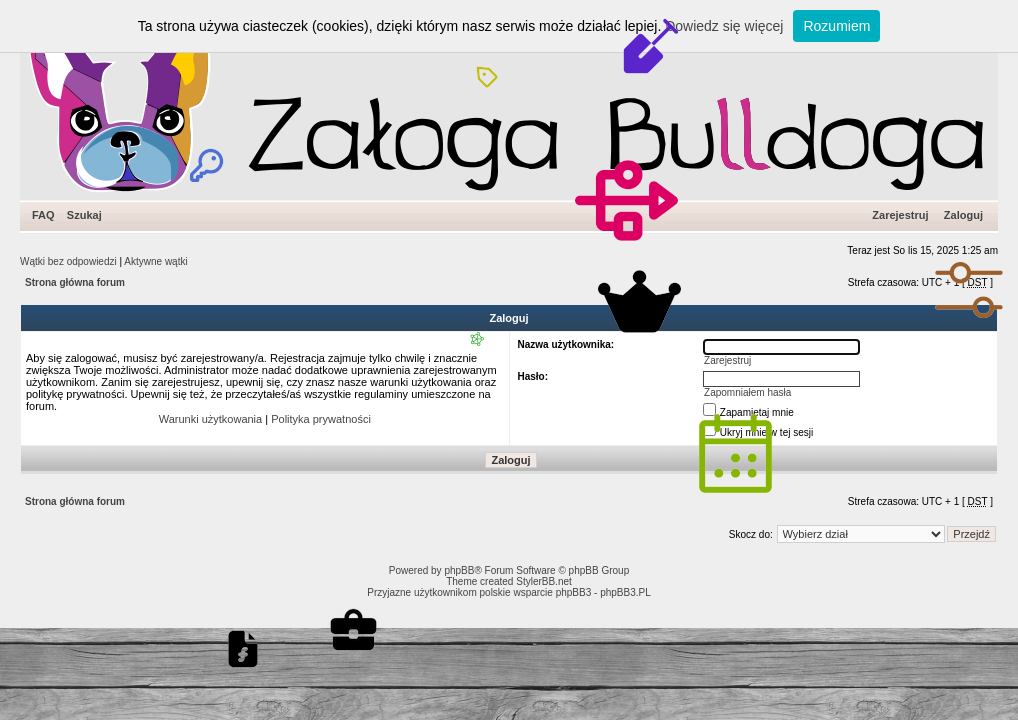 The height and width of the screenshot is (720, 1018). What do you see at coordinates (735, 456) in the screenshot?
I see `view calendar events` at bounding box center [735, 456].